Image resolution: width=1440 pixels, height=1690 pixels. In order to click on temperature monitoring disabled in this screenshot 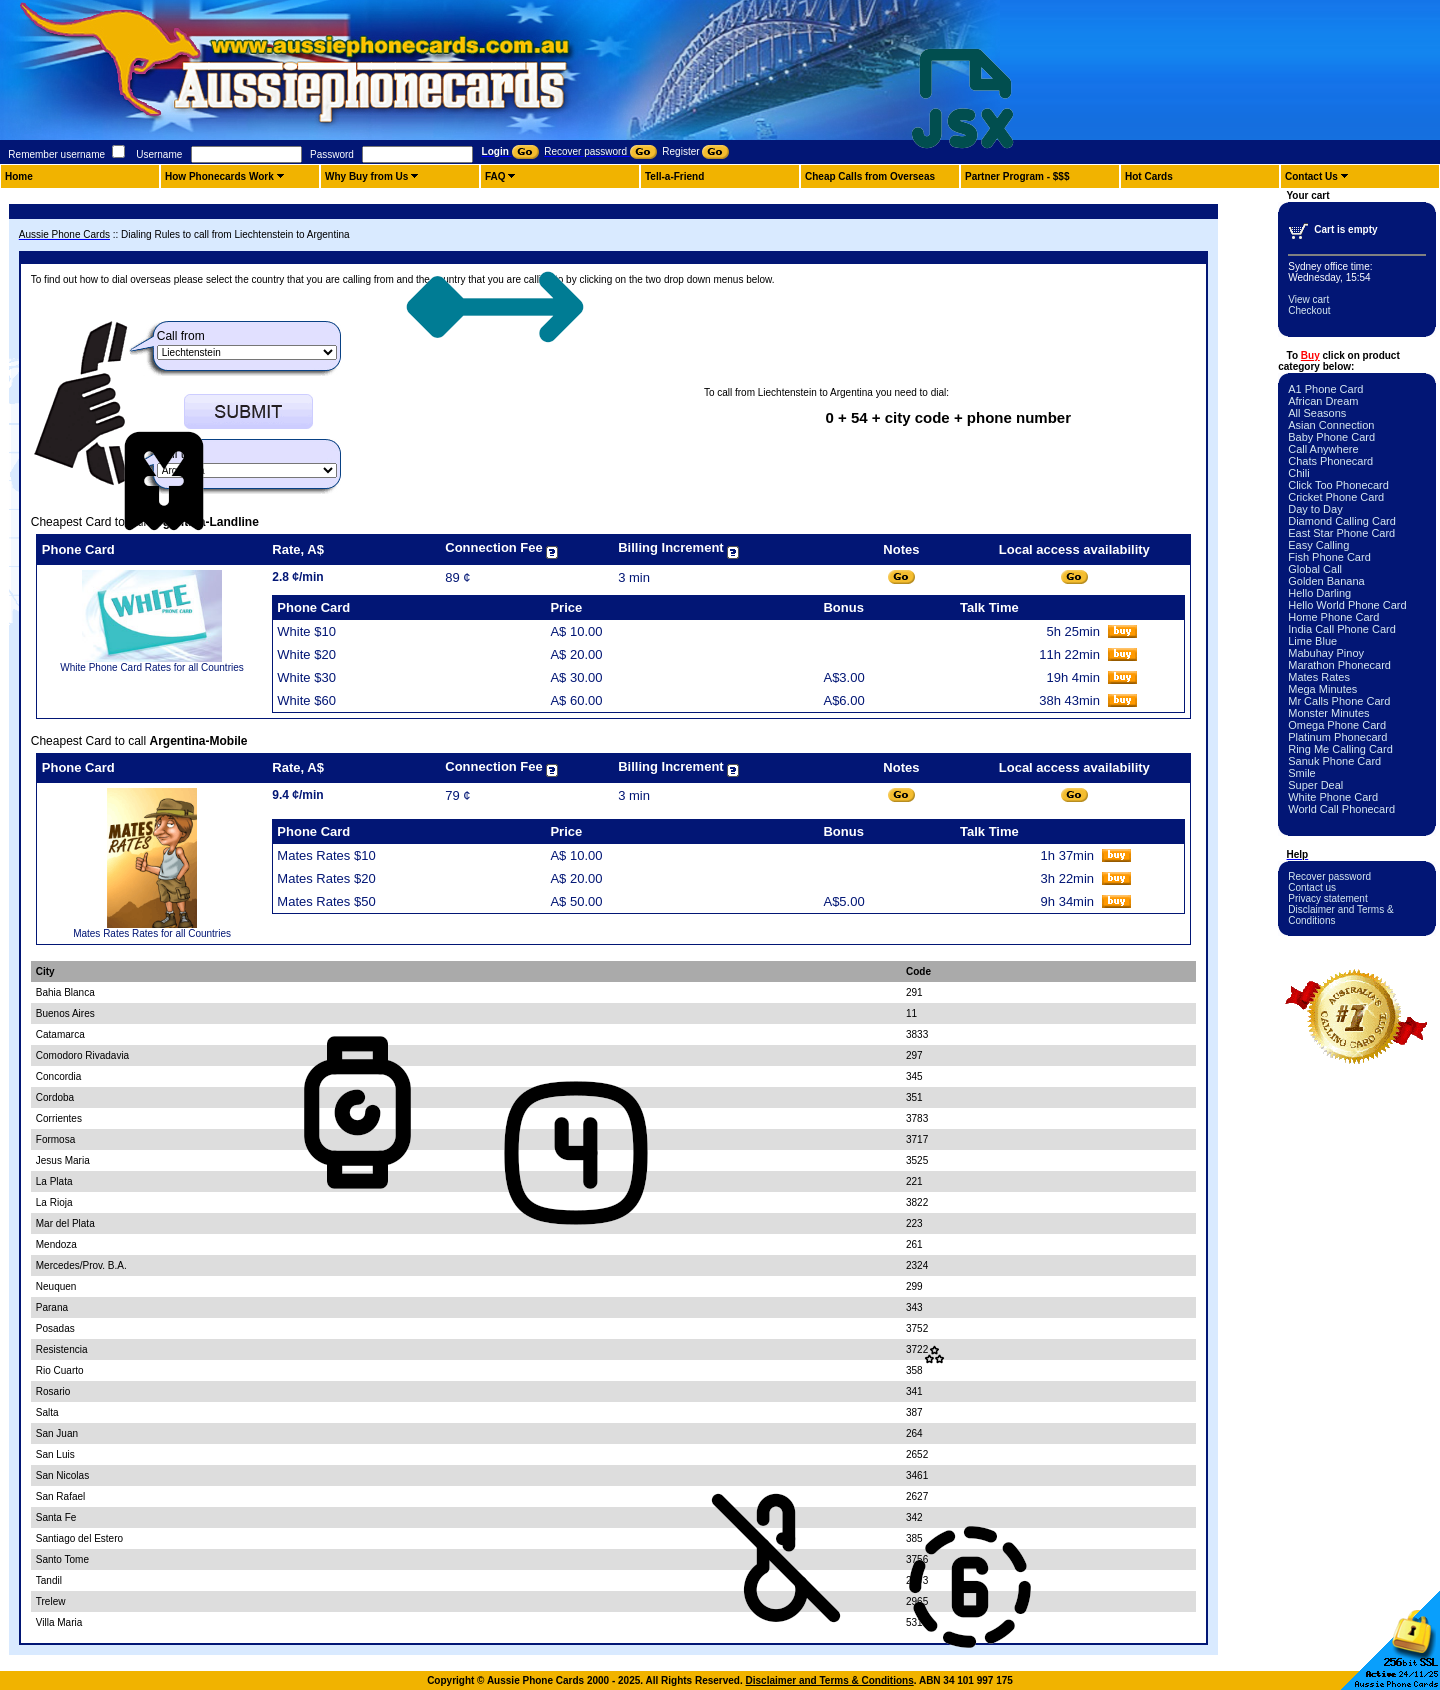, I will do `click(776, 1558)`.